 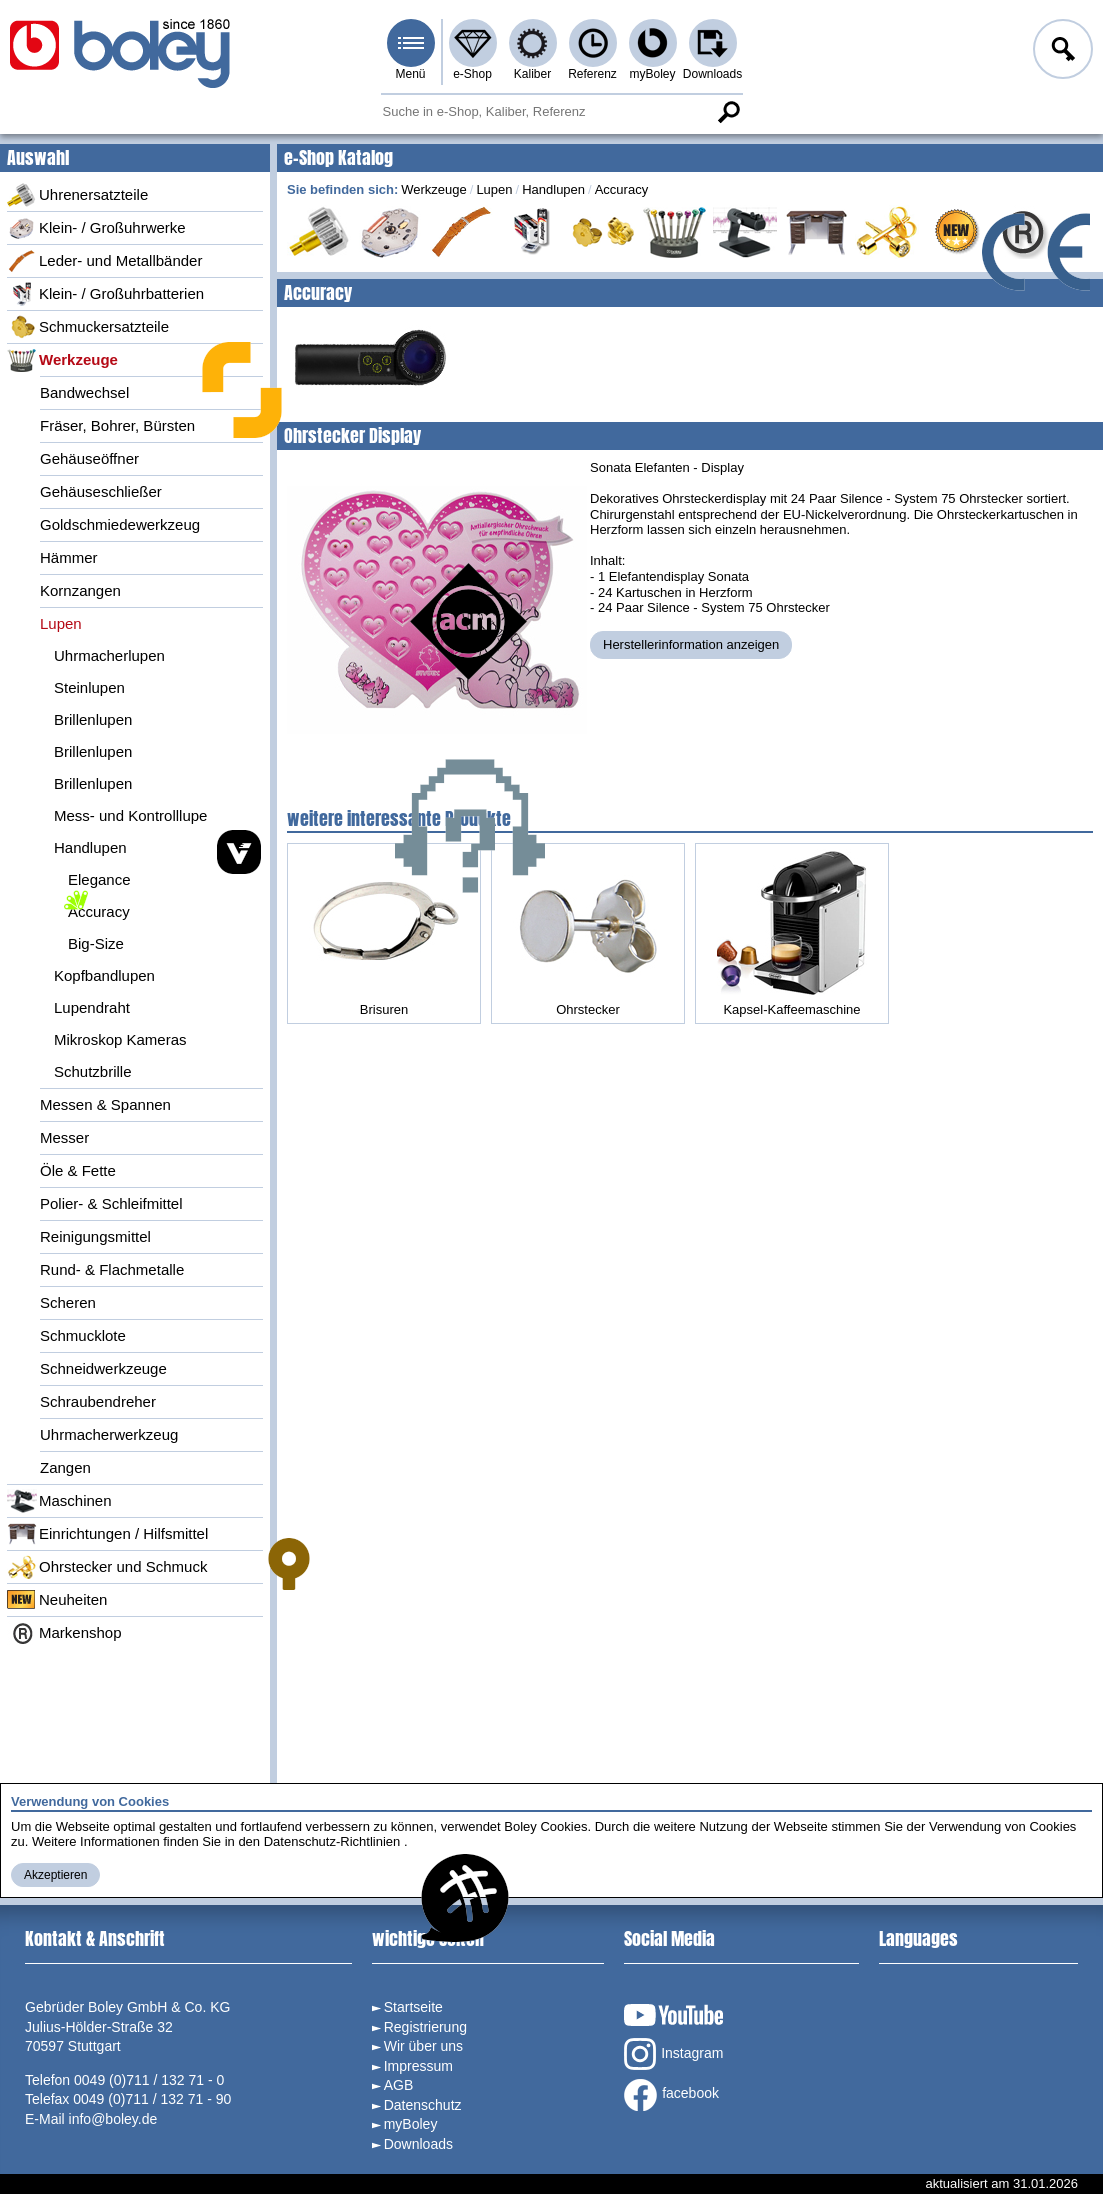 I want to click on visit the CodeNewbie community website, so click(x=465, y=1898).